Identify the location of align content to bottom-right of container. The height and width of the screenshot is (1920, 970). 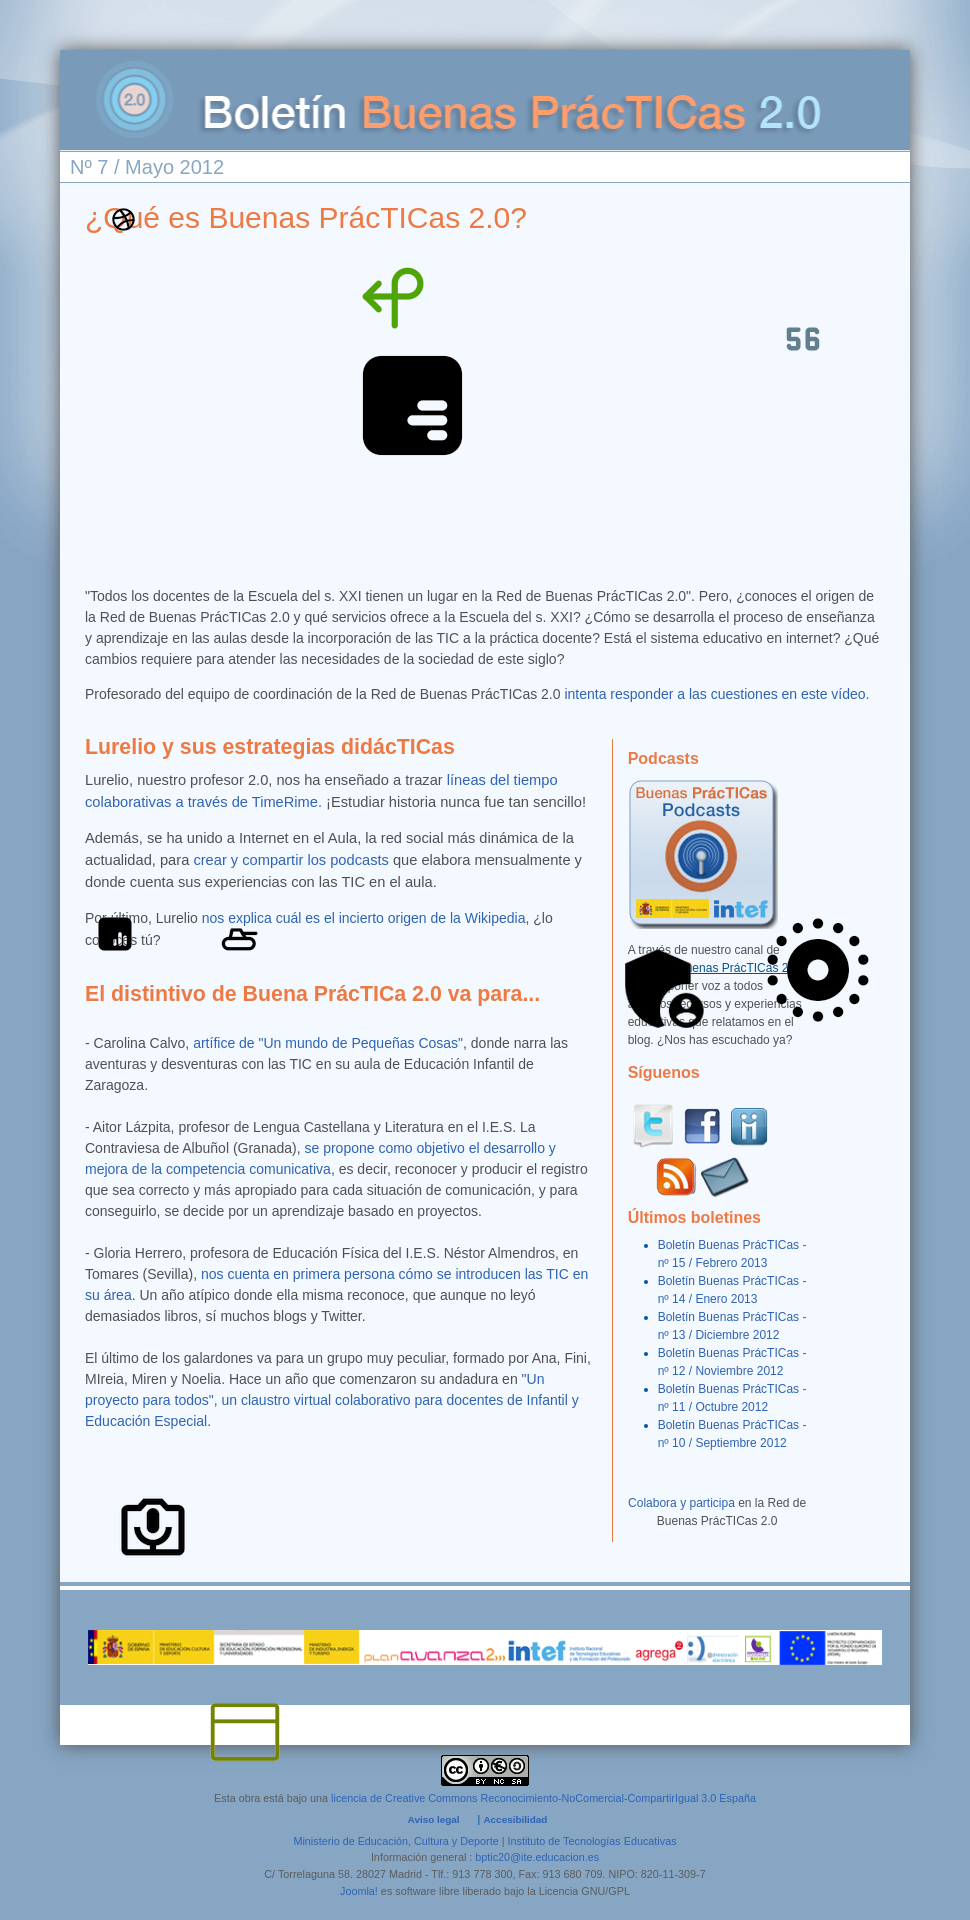
(412, 405).